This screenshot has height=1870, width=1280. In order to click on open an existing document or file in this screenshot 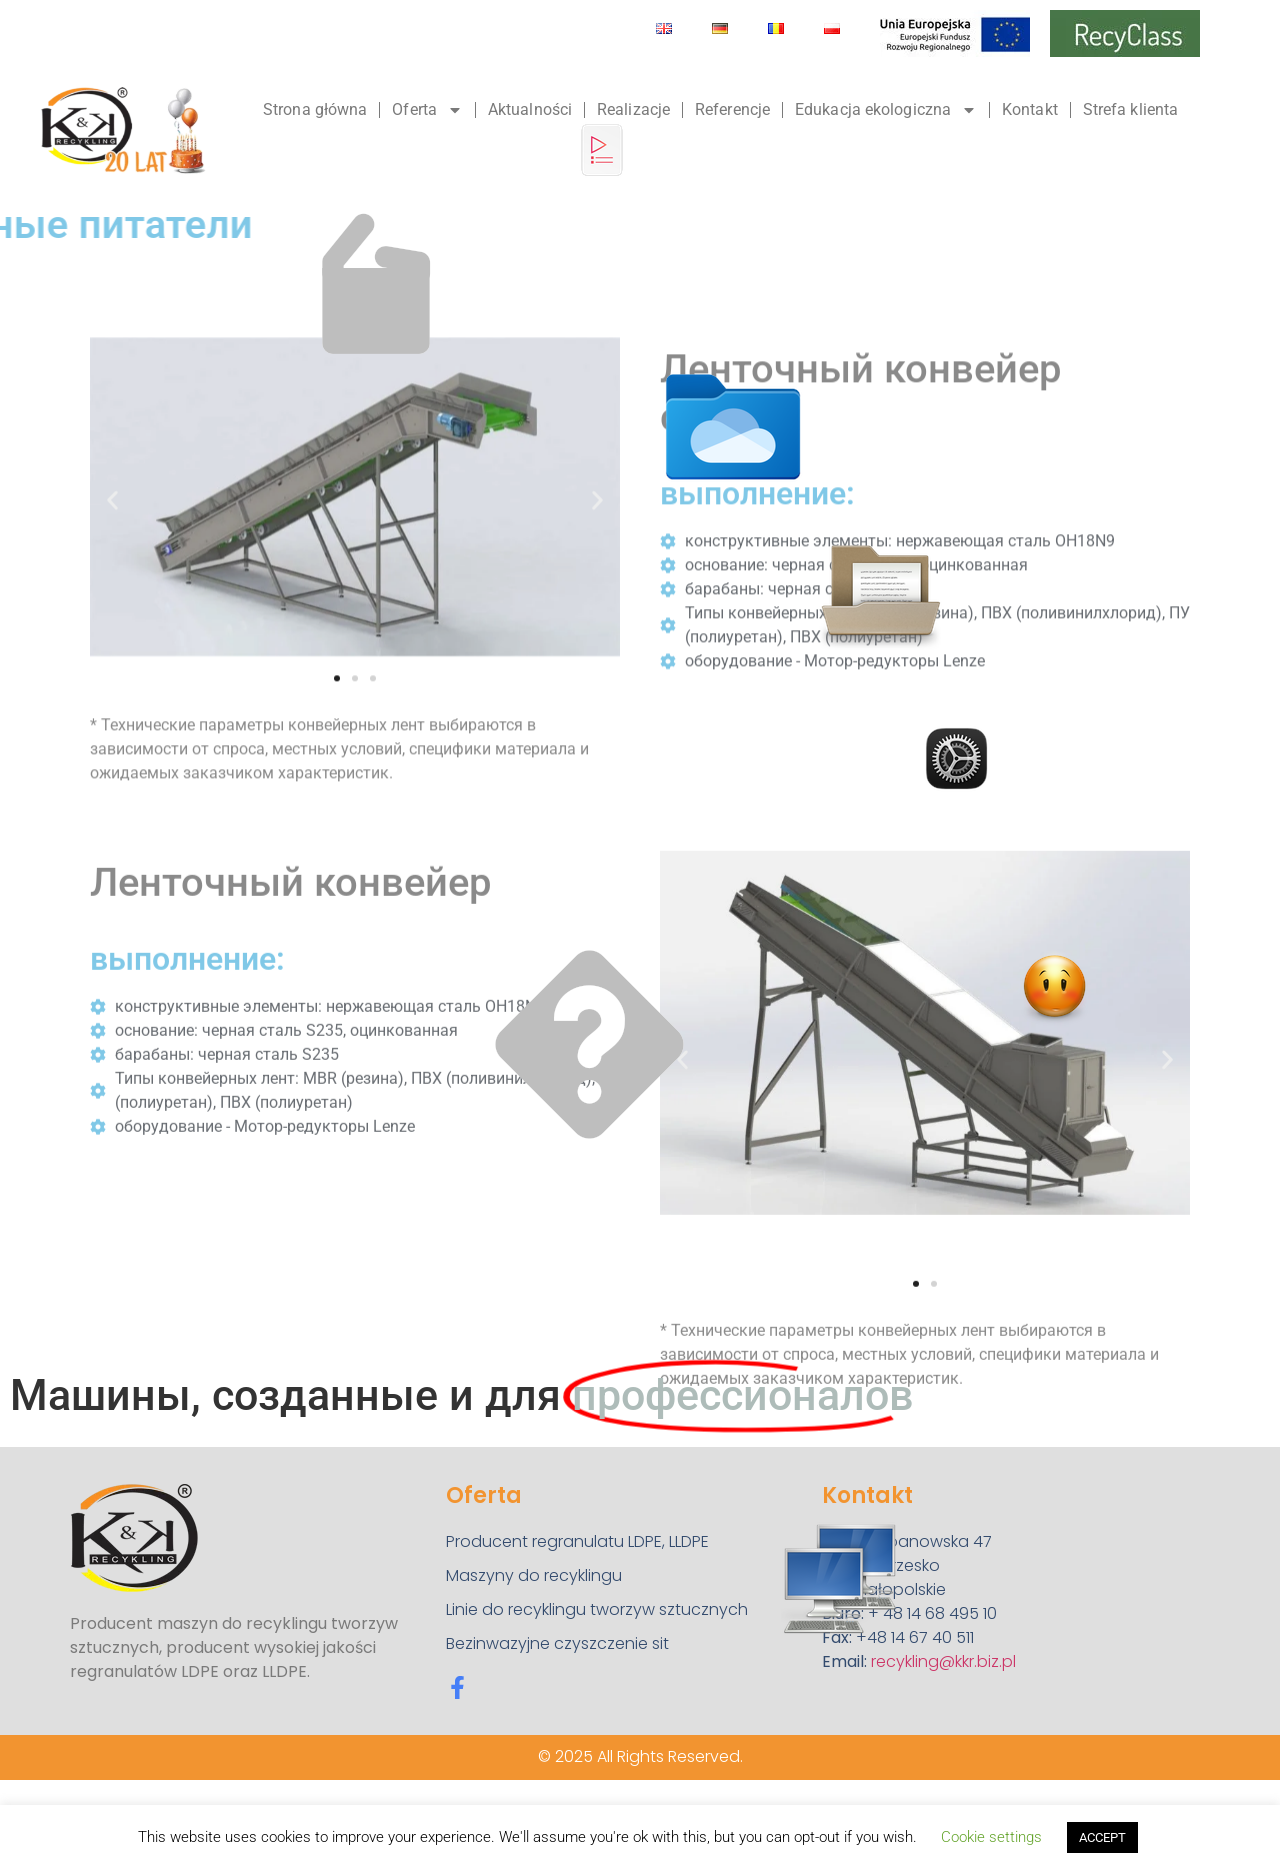, I will do `click(880, 596)`.